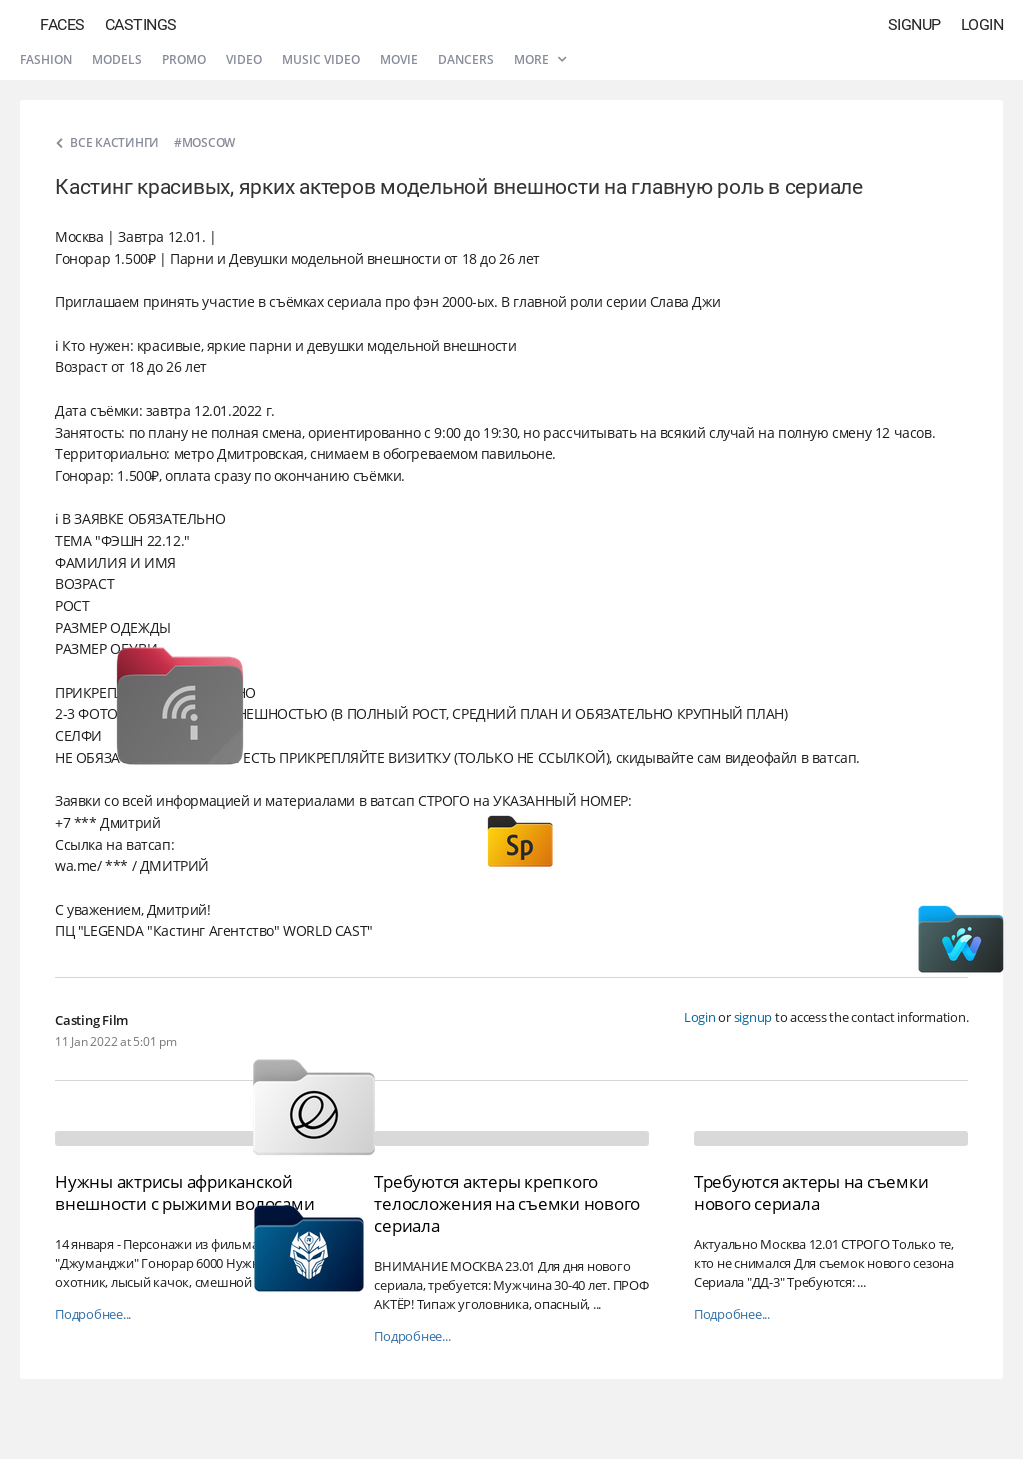 Image resolution: width=1024 pixels, height=1459 pixels. What do you see at coordinates (960, 941) in the screenshot?
I see `open waterfox browser files folder` at bounding box center [960, 941].